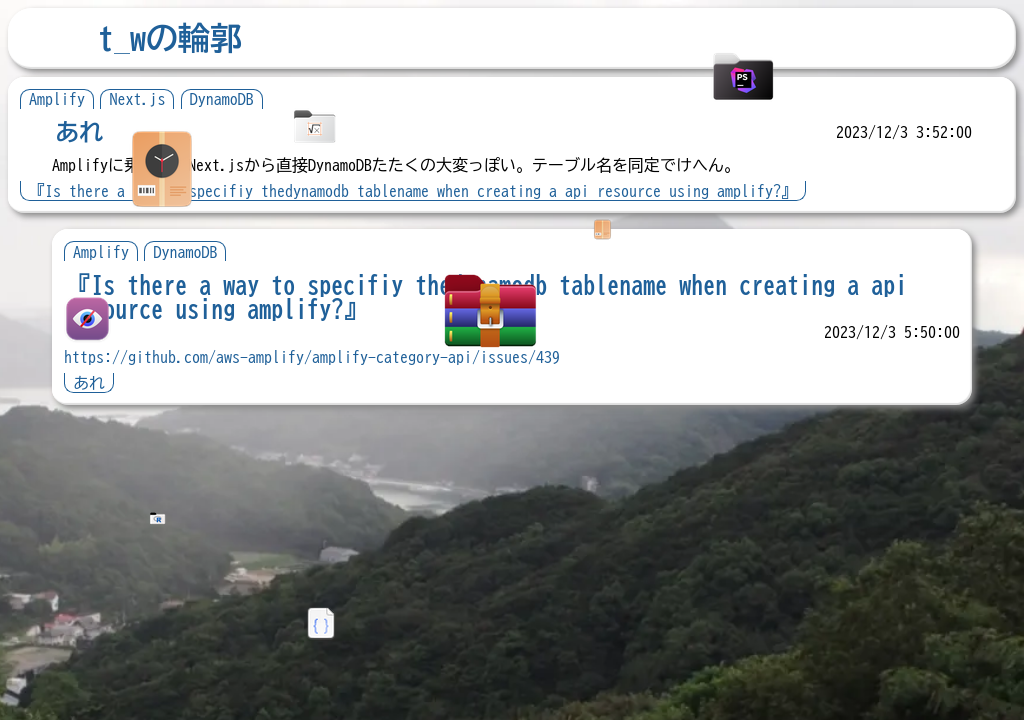  What do you see at coordinates (321, 623) in the screenshot?
I see `open a CSS stylesheet file` at bounding box center [321, 623].